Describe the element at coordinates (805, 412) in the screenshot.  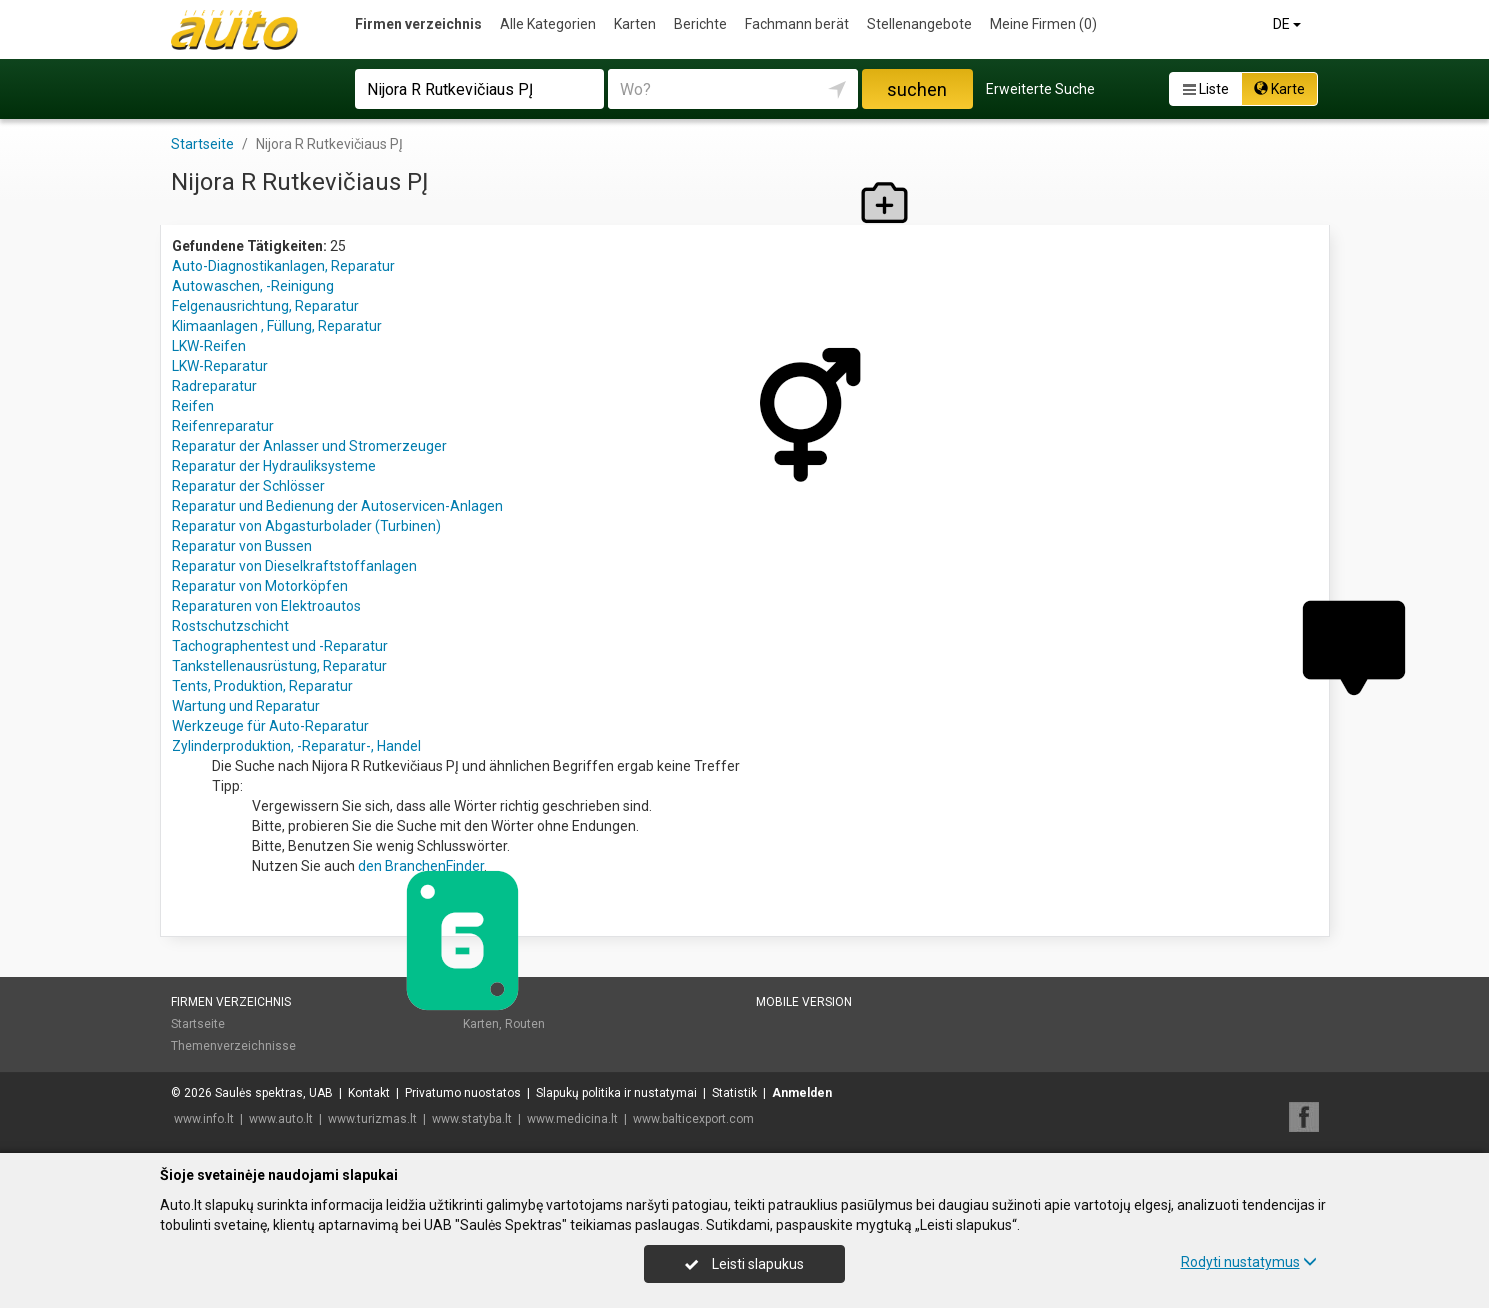
I see `indicates intersex gender identity option` at that location.